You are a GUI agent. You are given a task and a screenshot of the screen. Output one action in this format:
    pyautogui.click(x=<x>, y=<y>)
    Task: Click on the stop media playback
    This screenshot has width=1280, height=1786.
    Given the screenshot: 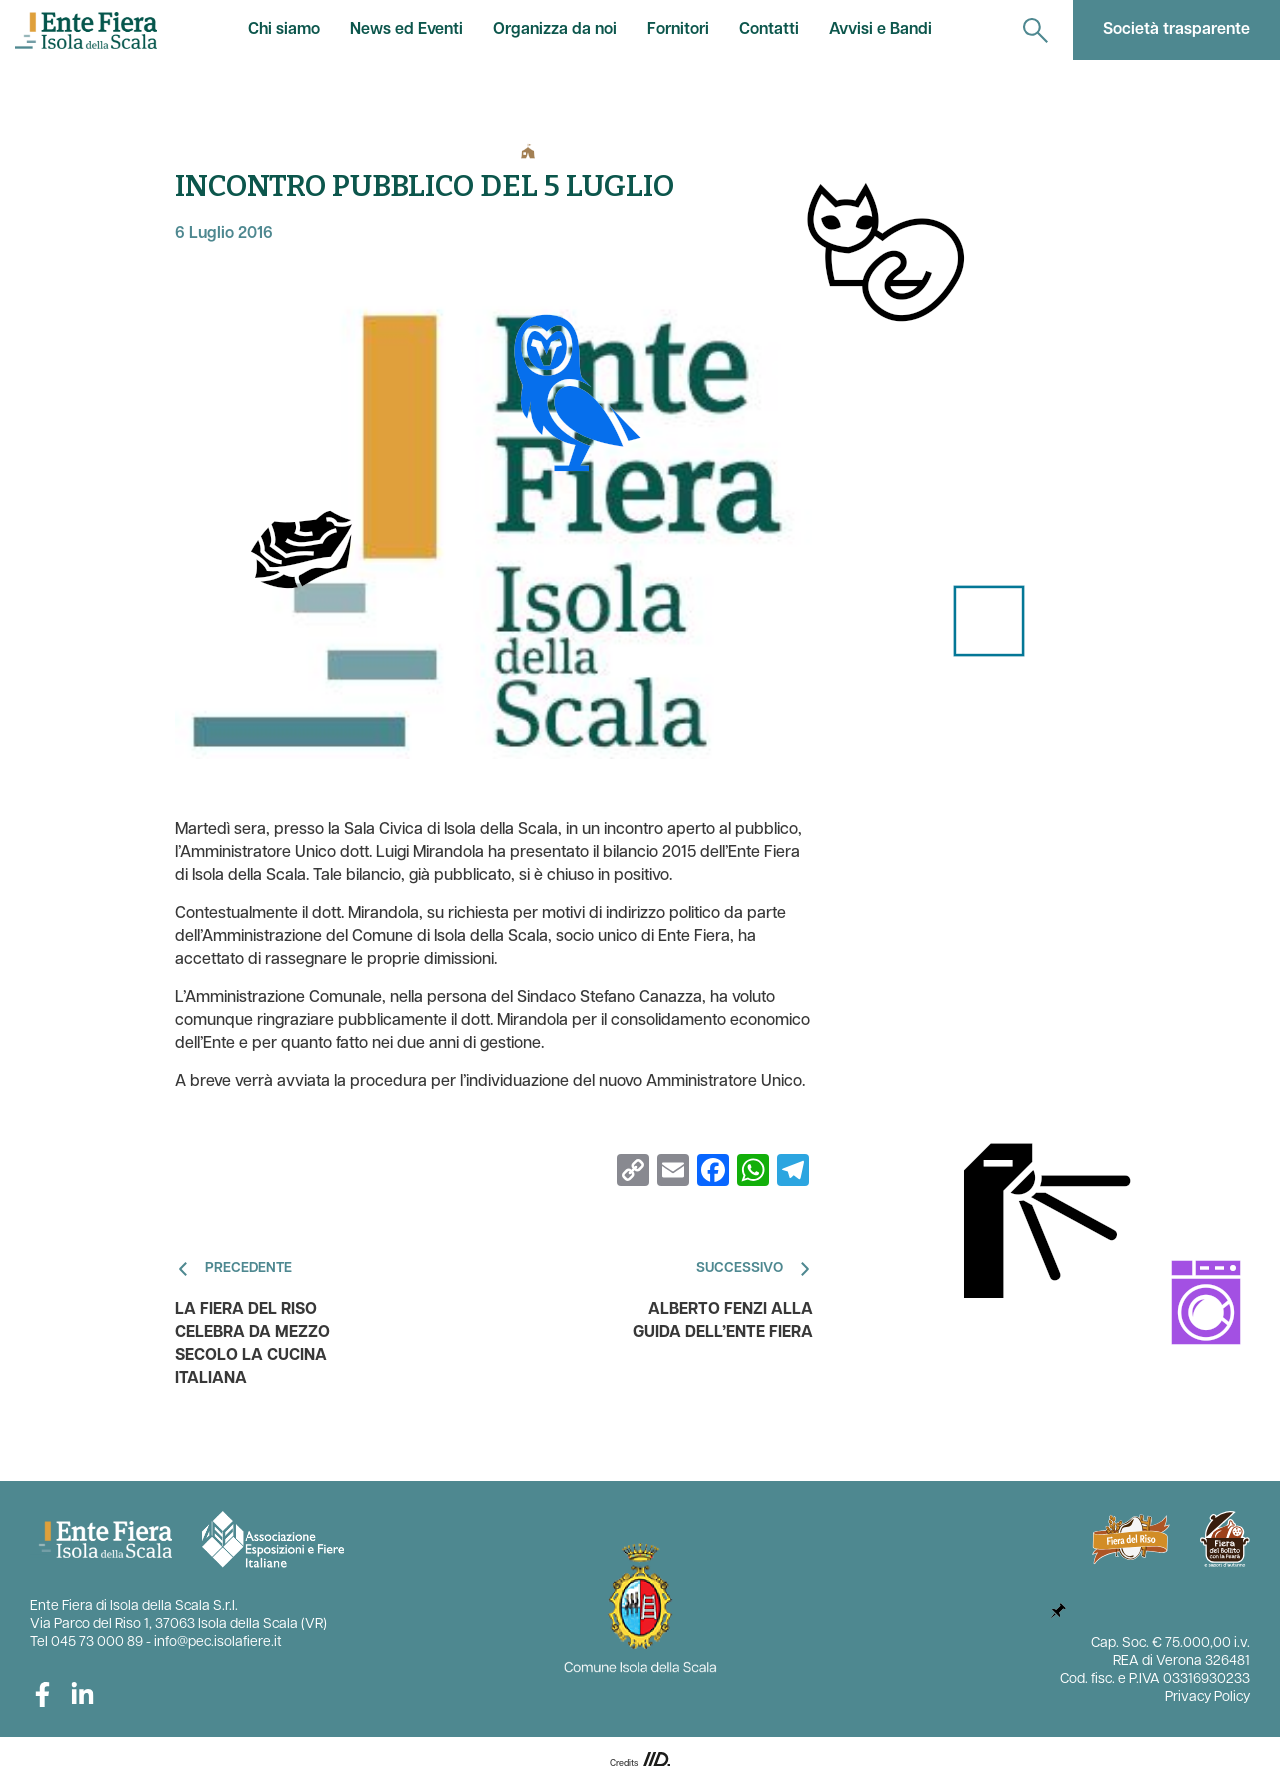 What is the action you would take?
    pyautogui.click(x=989, y=621)
    